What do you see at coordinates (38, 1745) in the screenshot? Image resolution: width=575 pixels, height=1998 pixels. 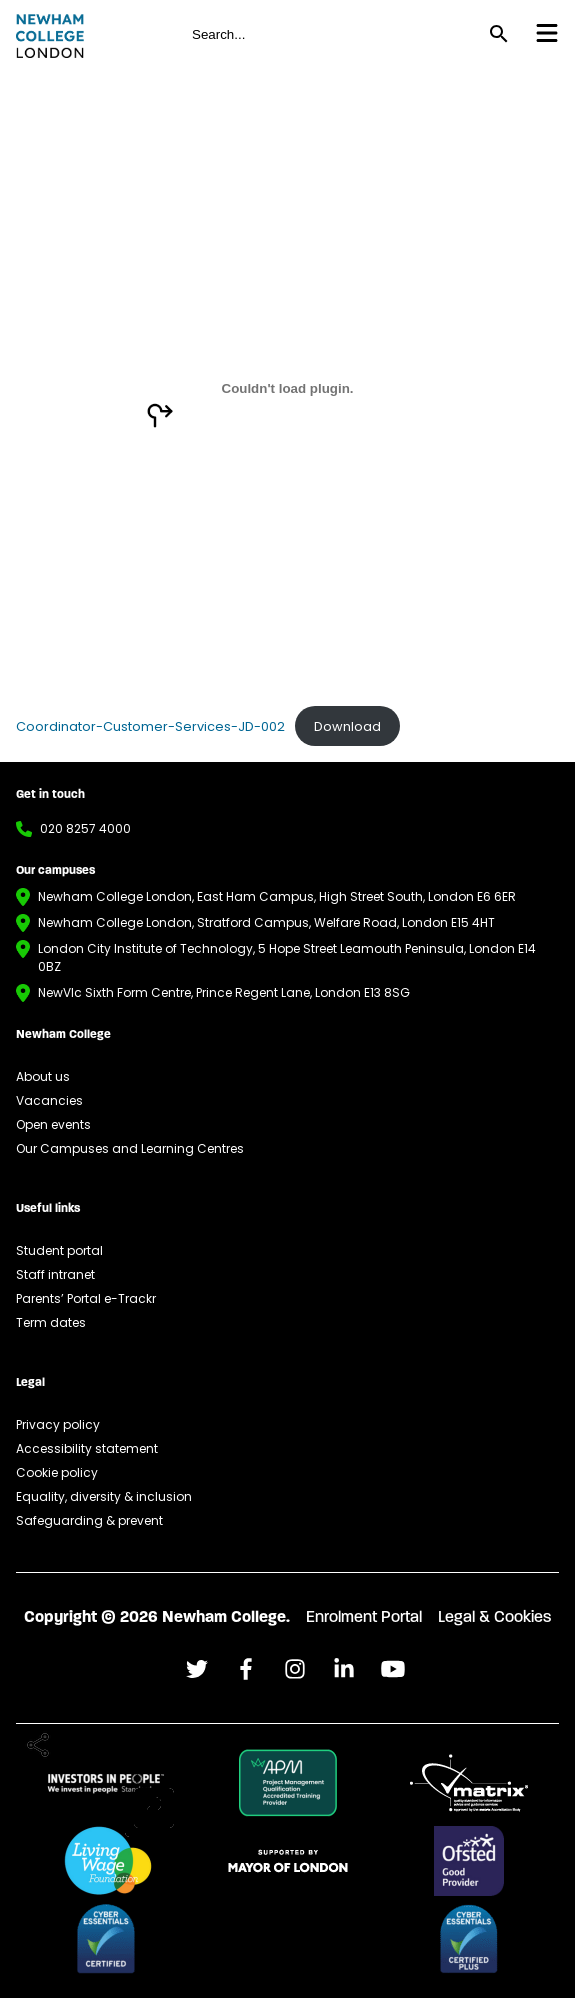 I see `share content with others` at bounding box center [38, 1745].